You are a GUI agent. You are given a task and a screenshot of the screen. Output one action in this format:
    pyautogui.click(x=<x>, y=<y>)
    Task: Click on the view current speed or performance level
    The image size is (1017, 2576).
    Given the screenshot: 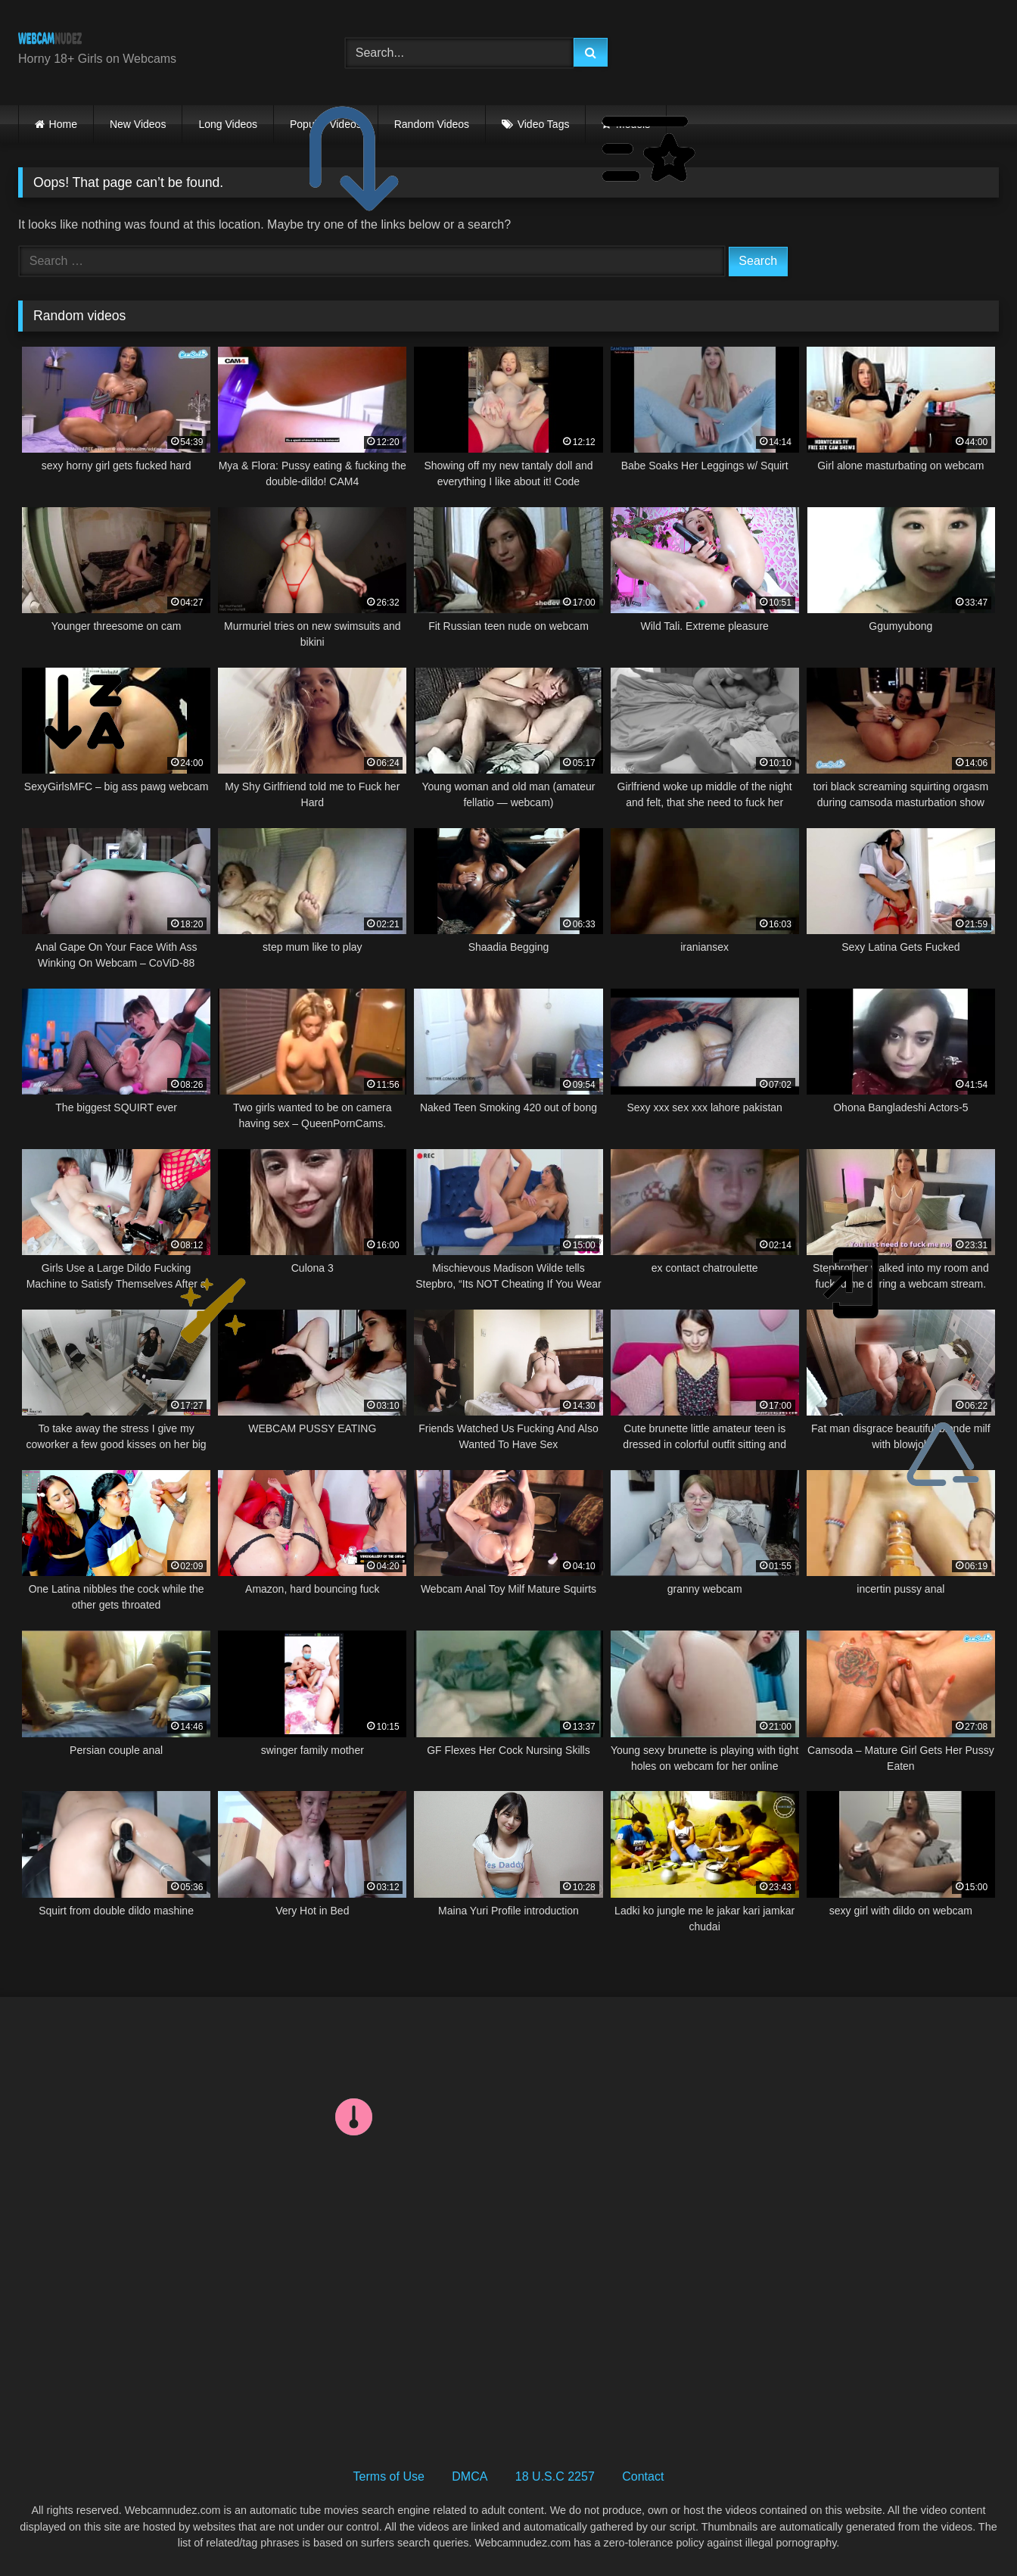 What is the action you would take?
    pyautogui.click(x=353, y=2117)
    